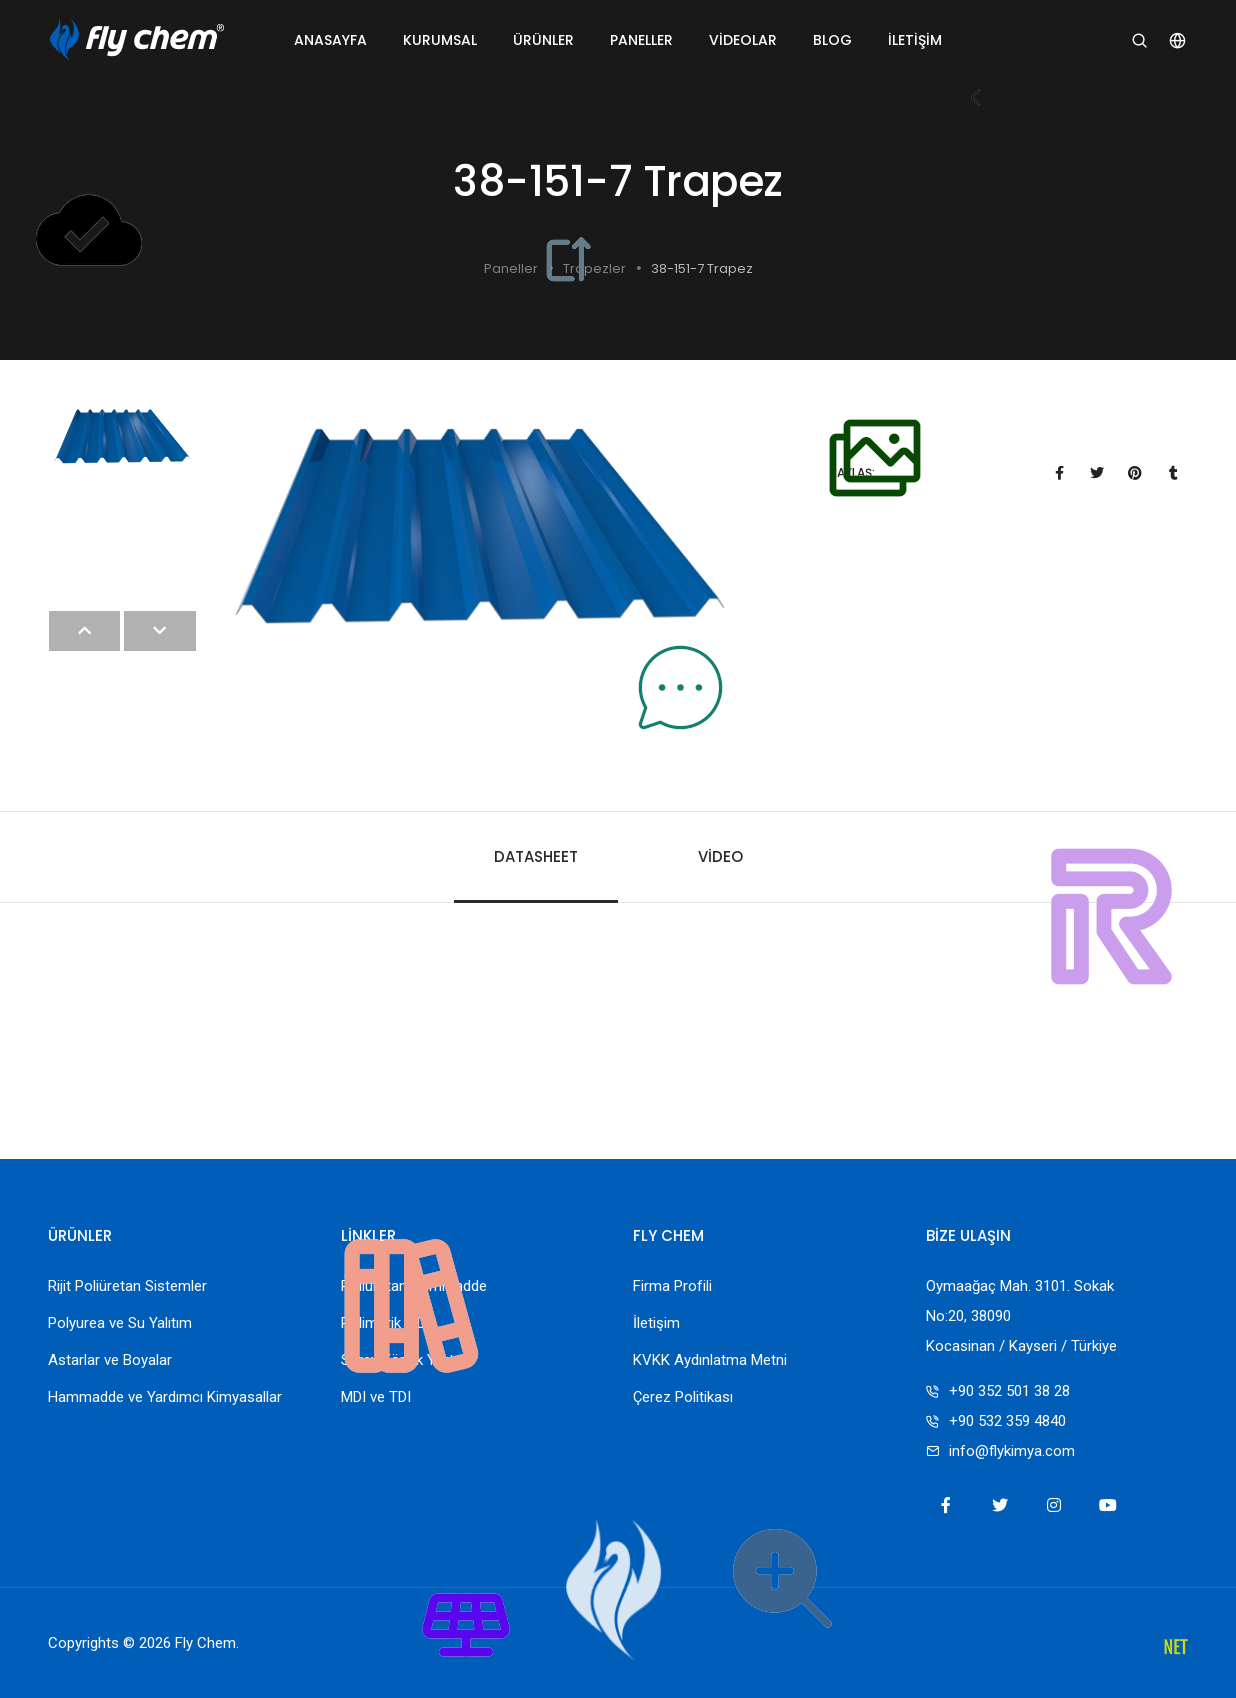 This screenshot has height=1698, width=1236. What do you see at coordinates (875, 458) in the screenshot?
I see `view photo gallery` at bounding box center [875, 458].